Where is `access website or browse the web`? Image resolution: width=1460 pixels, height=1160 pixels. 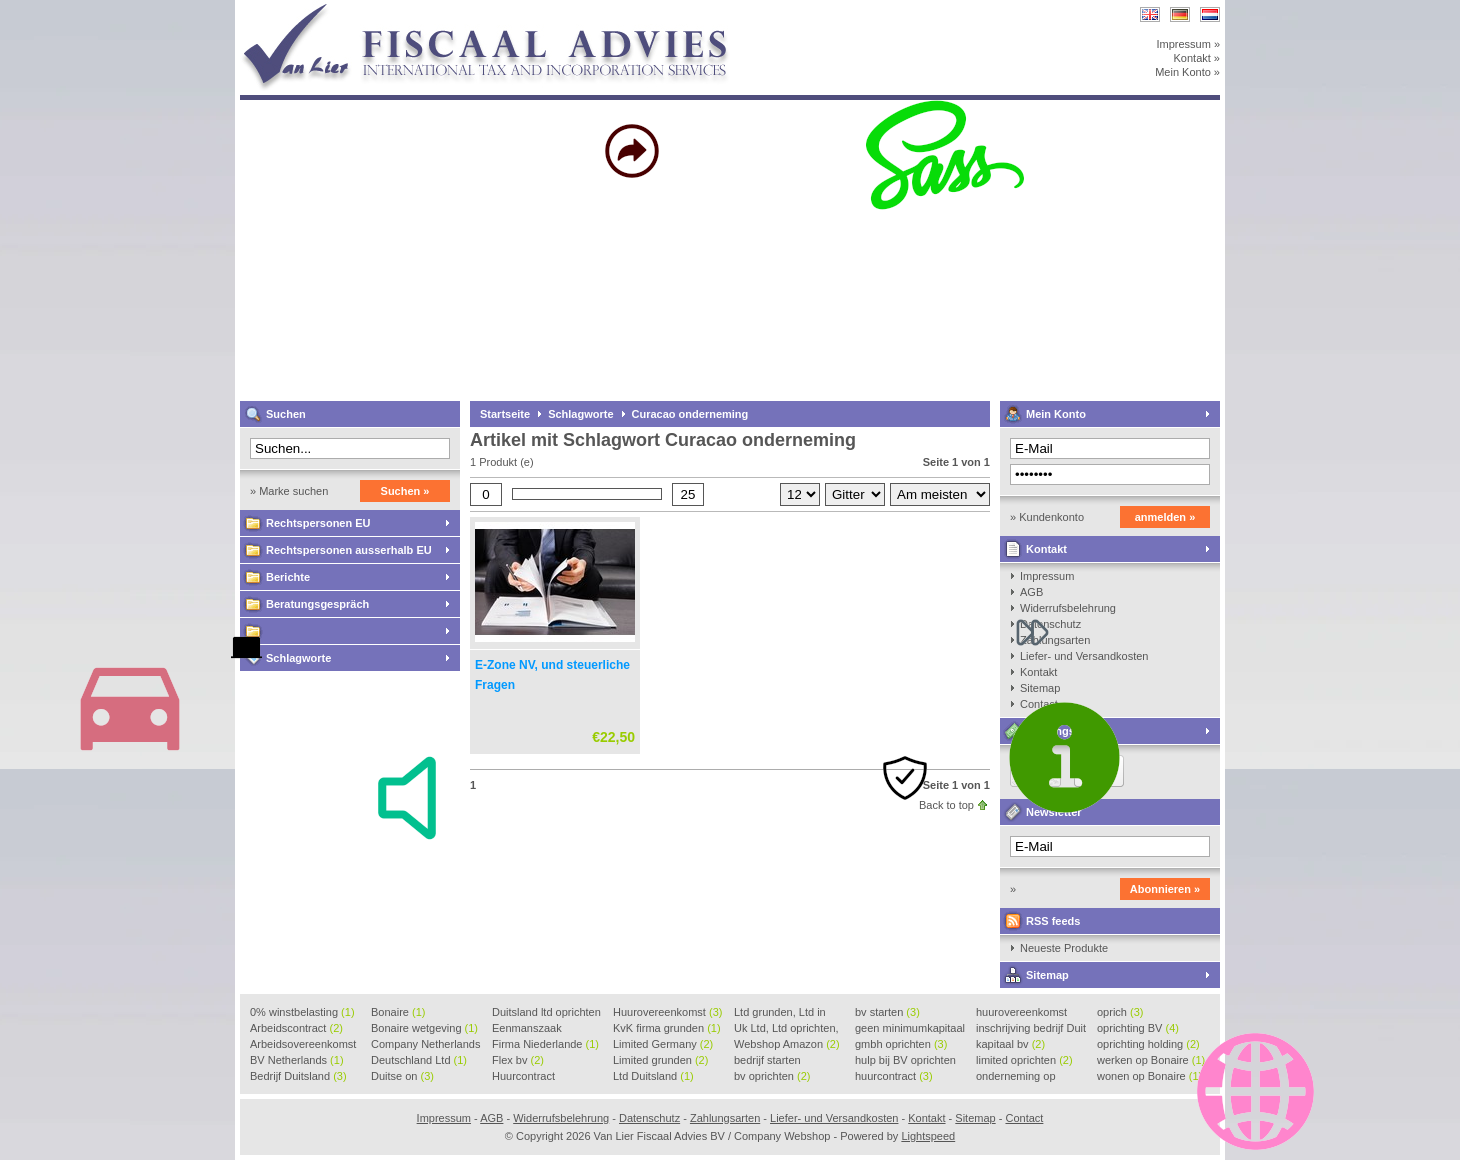 access website or browse the web is located at coordinates (1255, 1091).